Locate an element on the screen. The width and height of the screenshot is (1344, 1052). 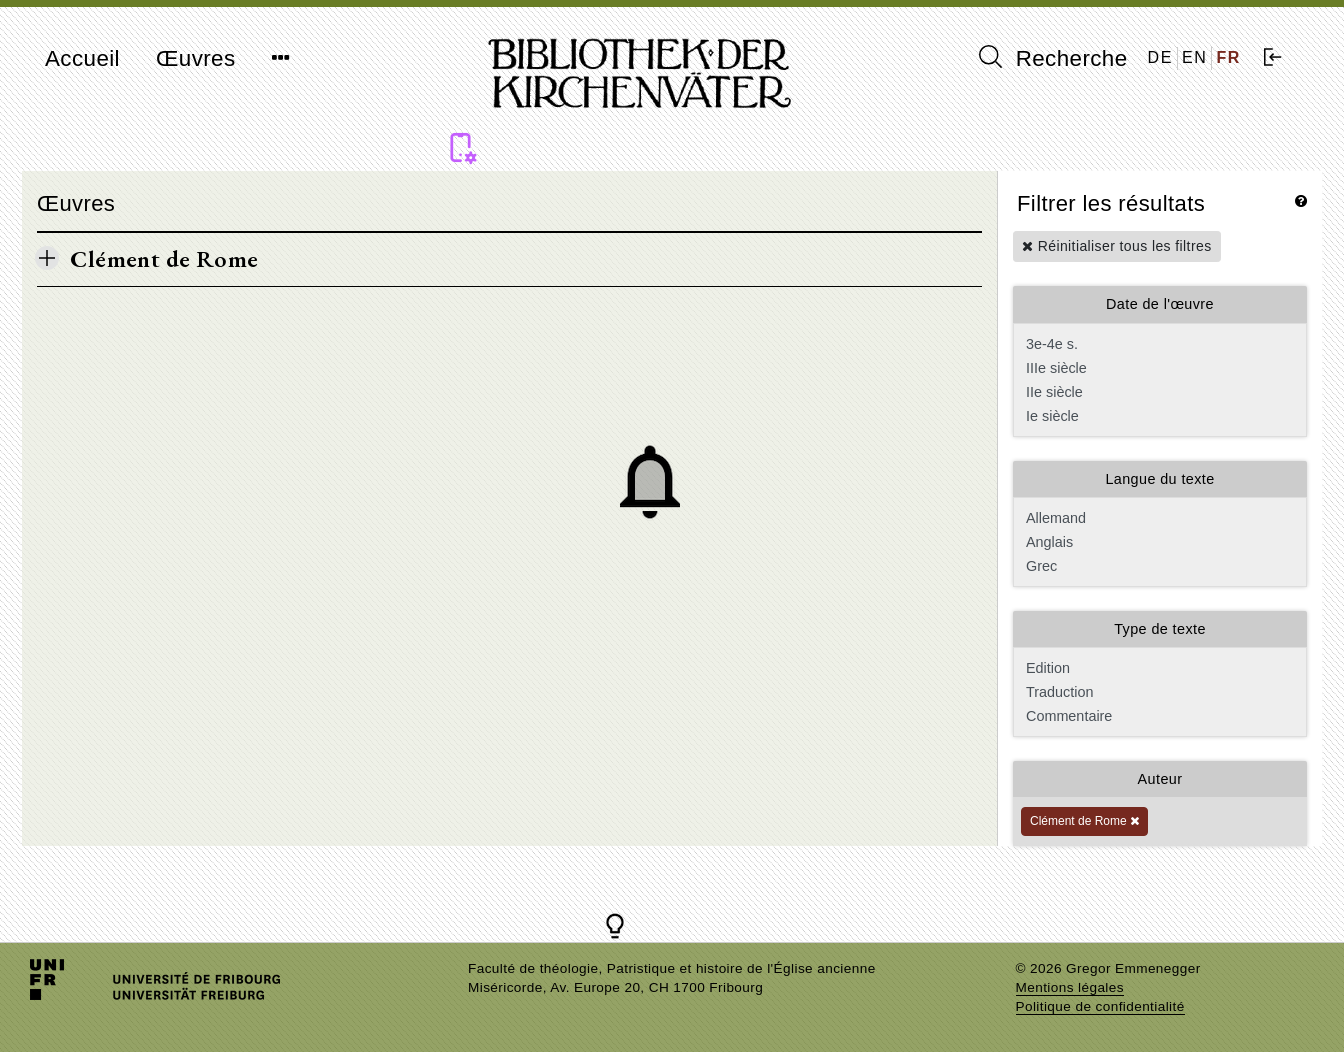
view tips or suggestions is located at coordinates (615, 926).